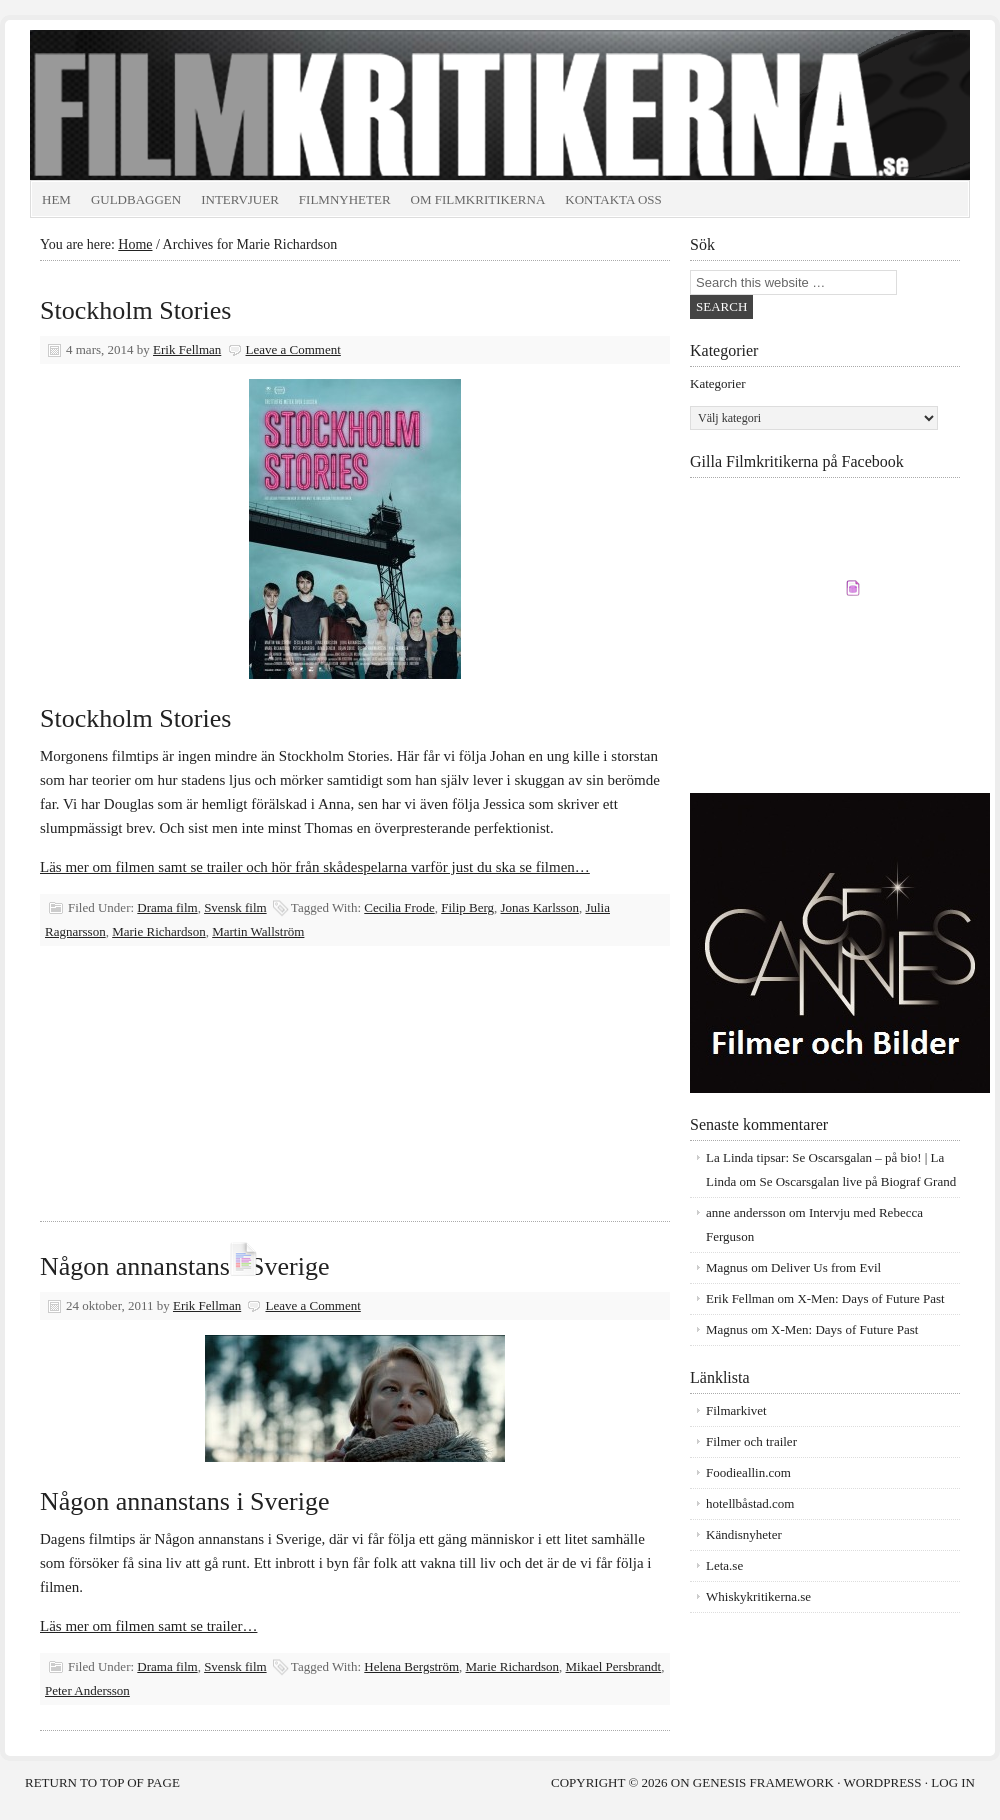  What do you see at coordinates (853, 588) in the screenshot?
I see `libreoffice base database file` at bounding box center [853, 588].